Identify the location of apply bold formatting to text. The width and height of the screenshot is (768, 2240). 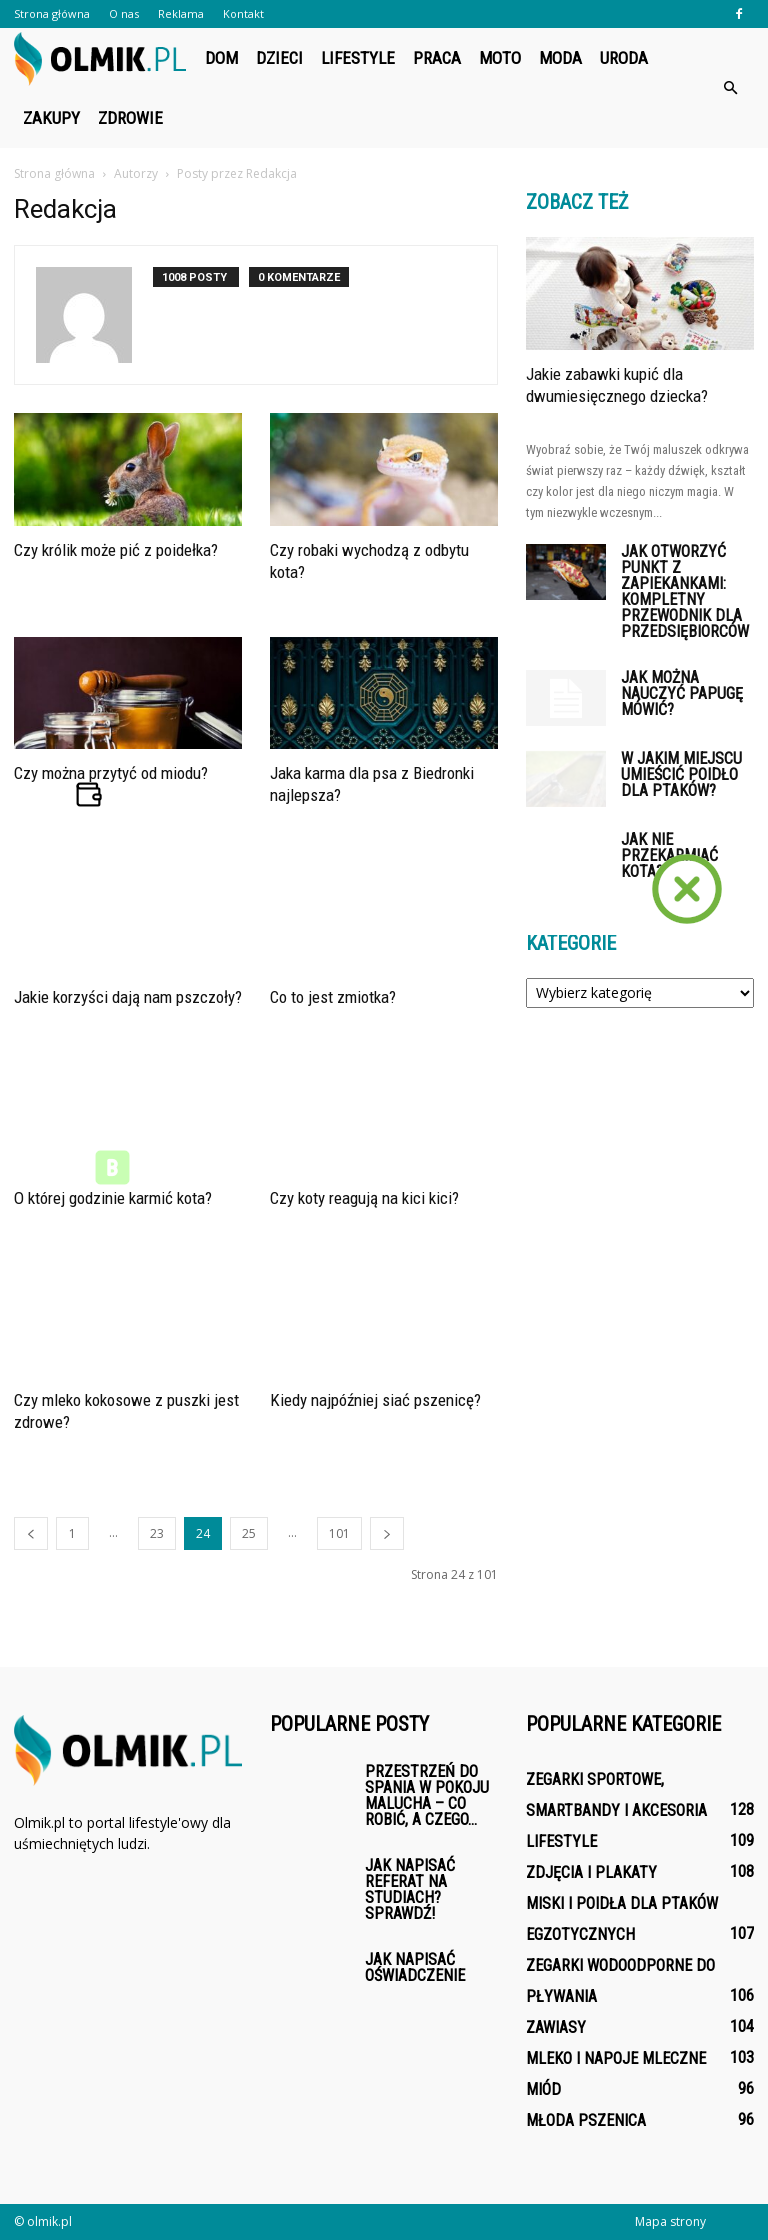
(112, 1167).